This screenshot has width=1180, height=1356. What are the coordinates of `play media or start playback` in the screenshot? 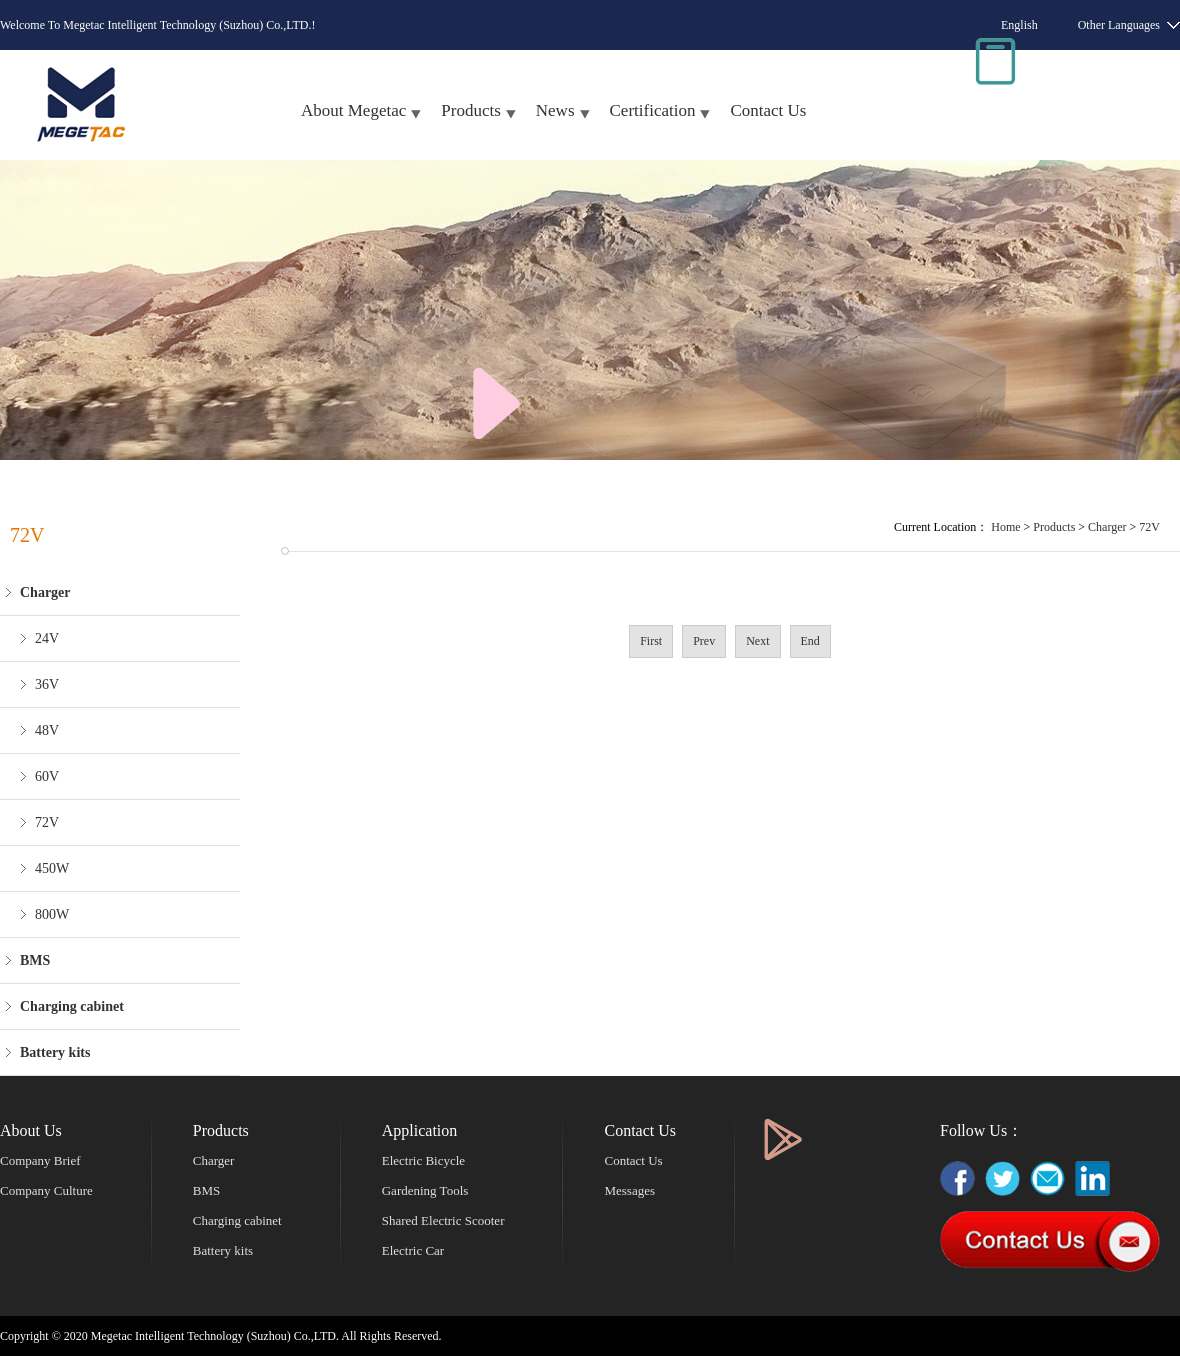 It's located at (496, 403).